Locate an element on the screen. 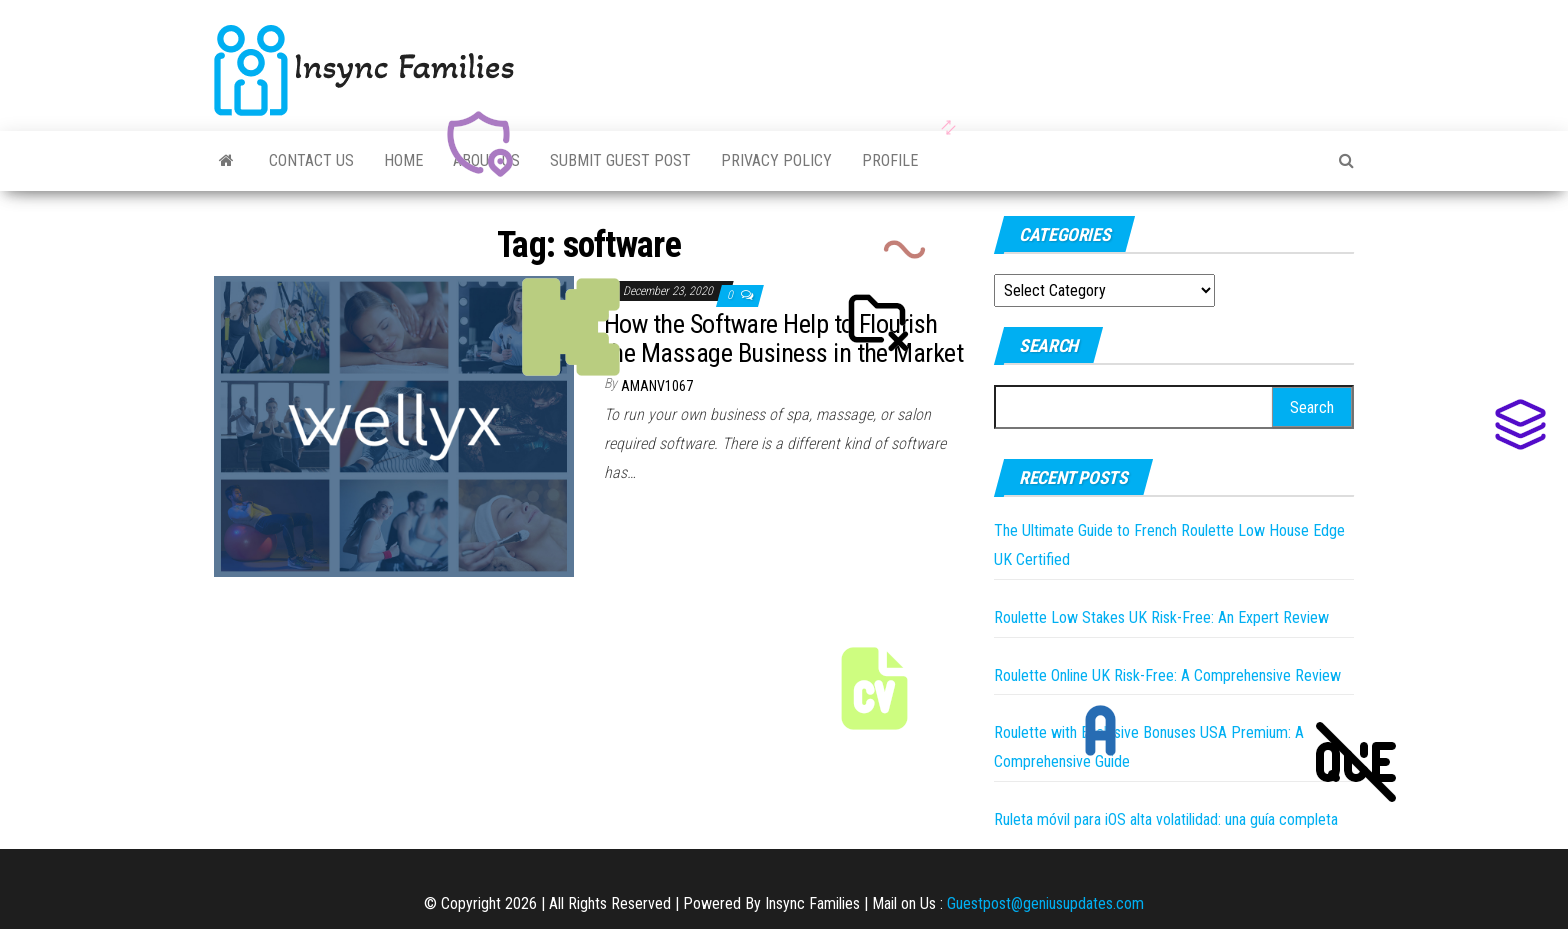 The image size is (1568, 929). indicates approximate or similar value is located at coordinates (904, 249).